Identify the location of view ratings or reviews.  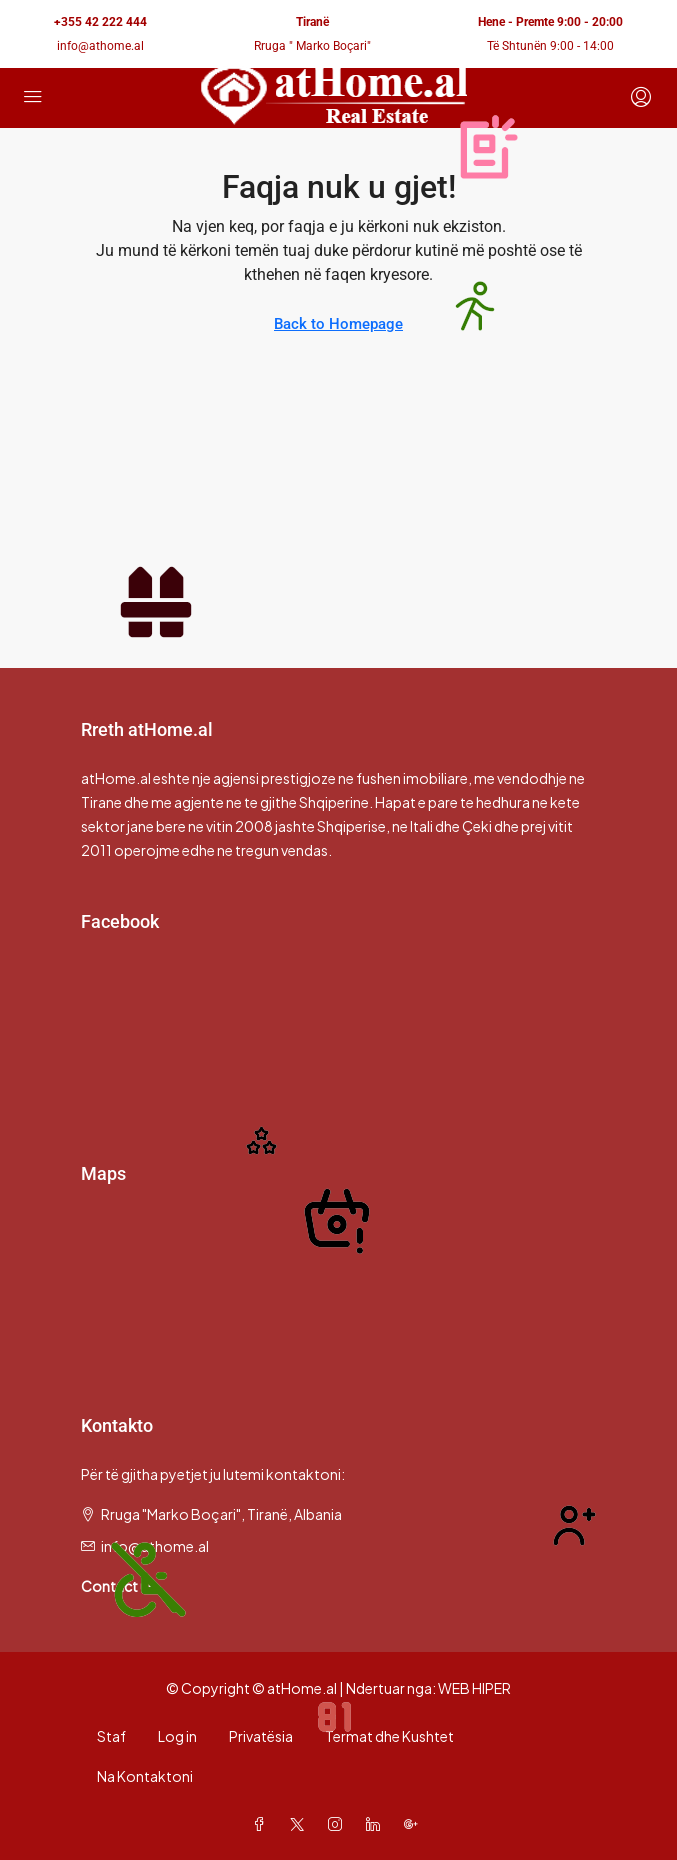
(261, 1140).